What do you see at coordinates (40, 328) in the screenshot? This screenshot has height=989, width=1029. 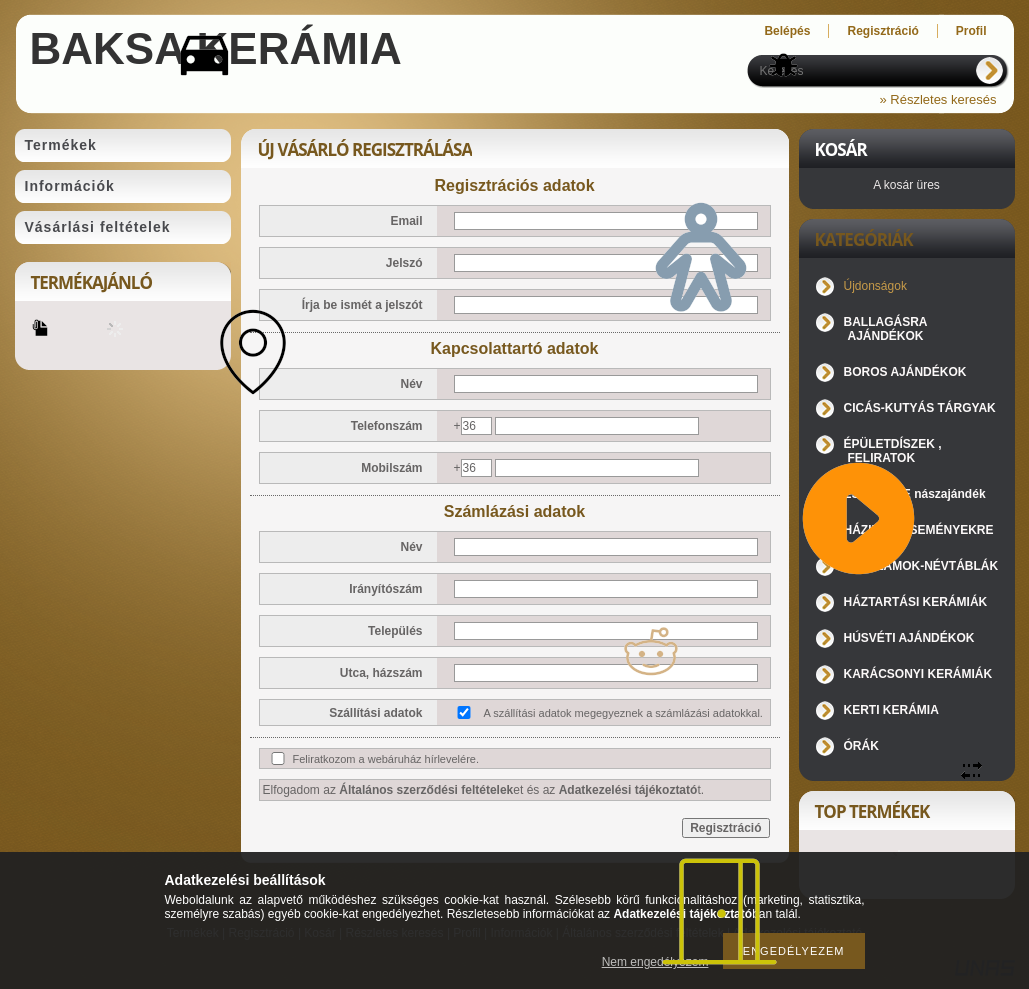 I see `attach a file or document` at bounding box center [40, 328].